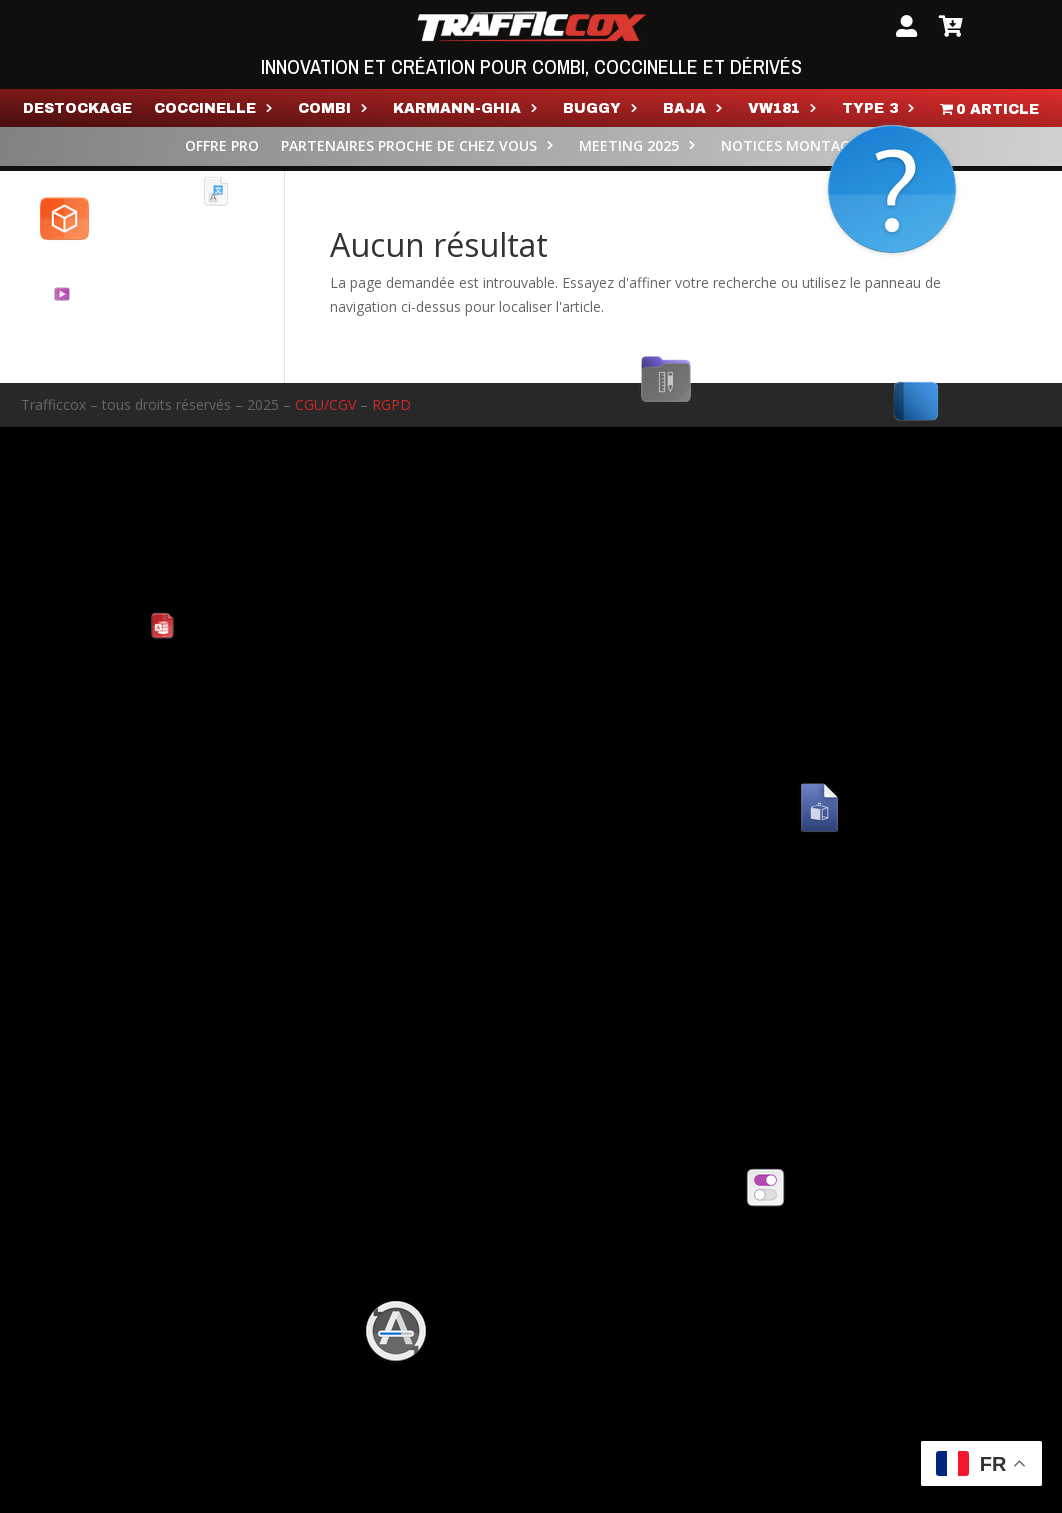 This screenshot has height=1513, width=1062. Describe the element at coordinates (666, 379) in the screenshot. I see `open templates folder` at that location.